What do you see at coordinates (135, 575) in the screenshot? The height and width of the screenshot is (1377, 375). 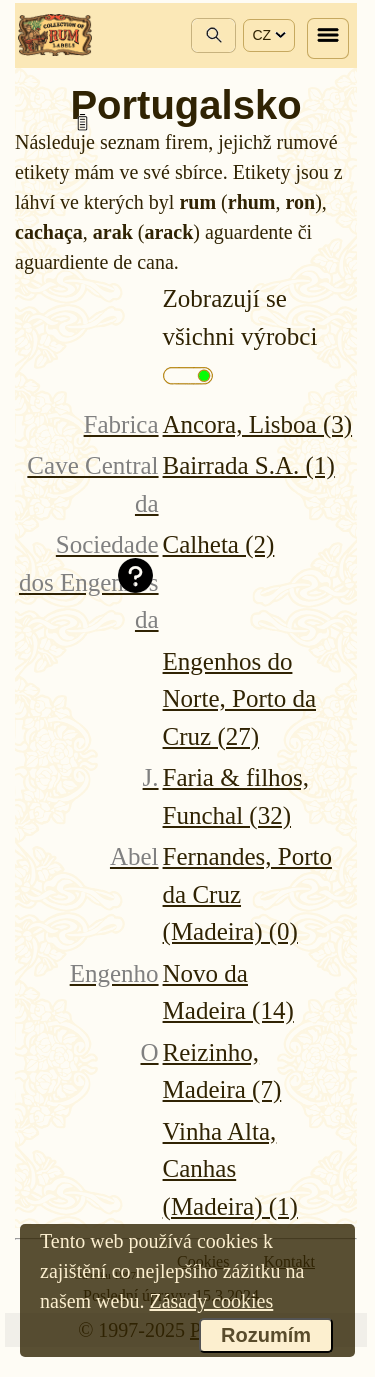 I see `access help or support` at bounding box center [135, 575].